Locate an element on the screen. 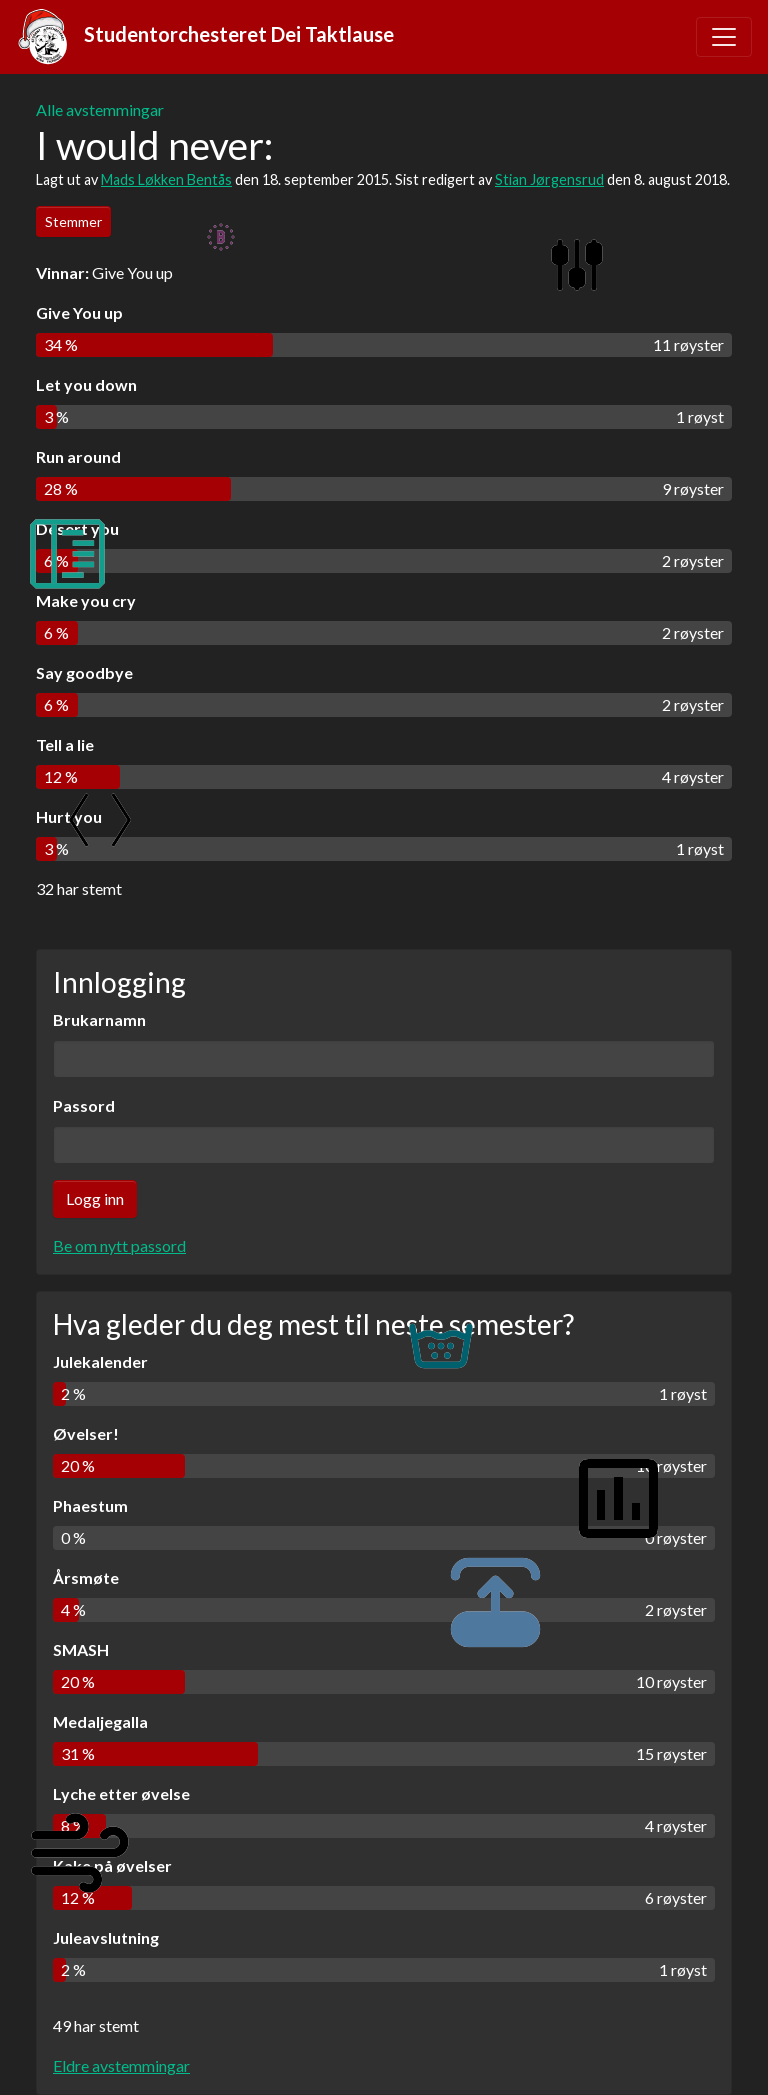 The height and width of the screenshot is (2095, 768). view current wind conditions is located at coordinates (80, 1853).